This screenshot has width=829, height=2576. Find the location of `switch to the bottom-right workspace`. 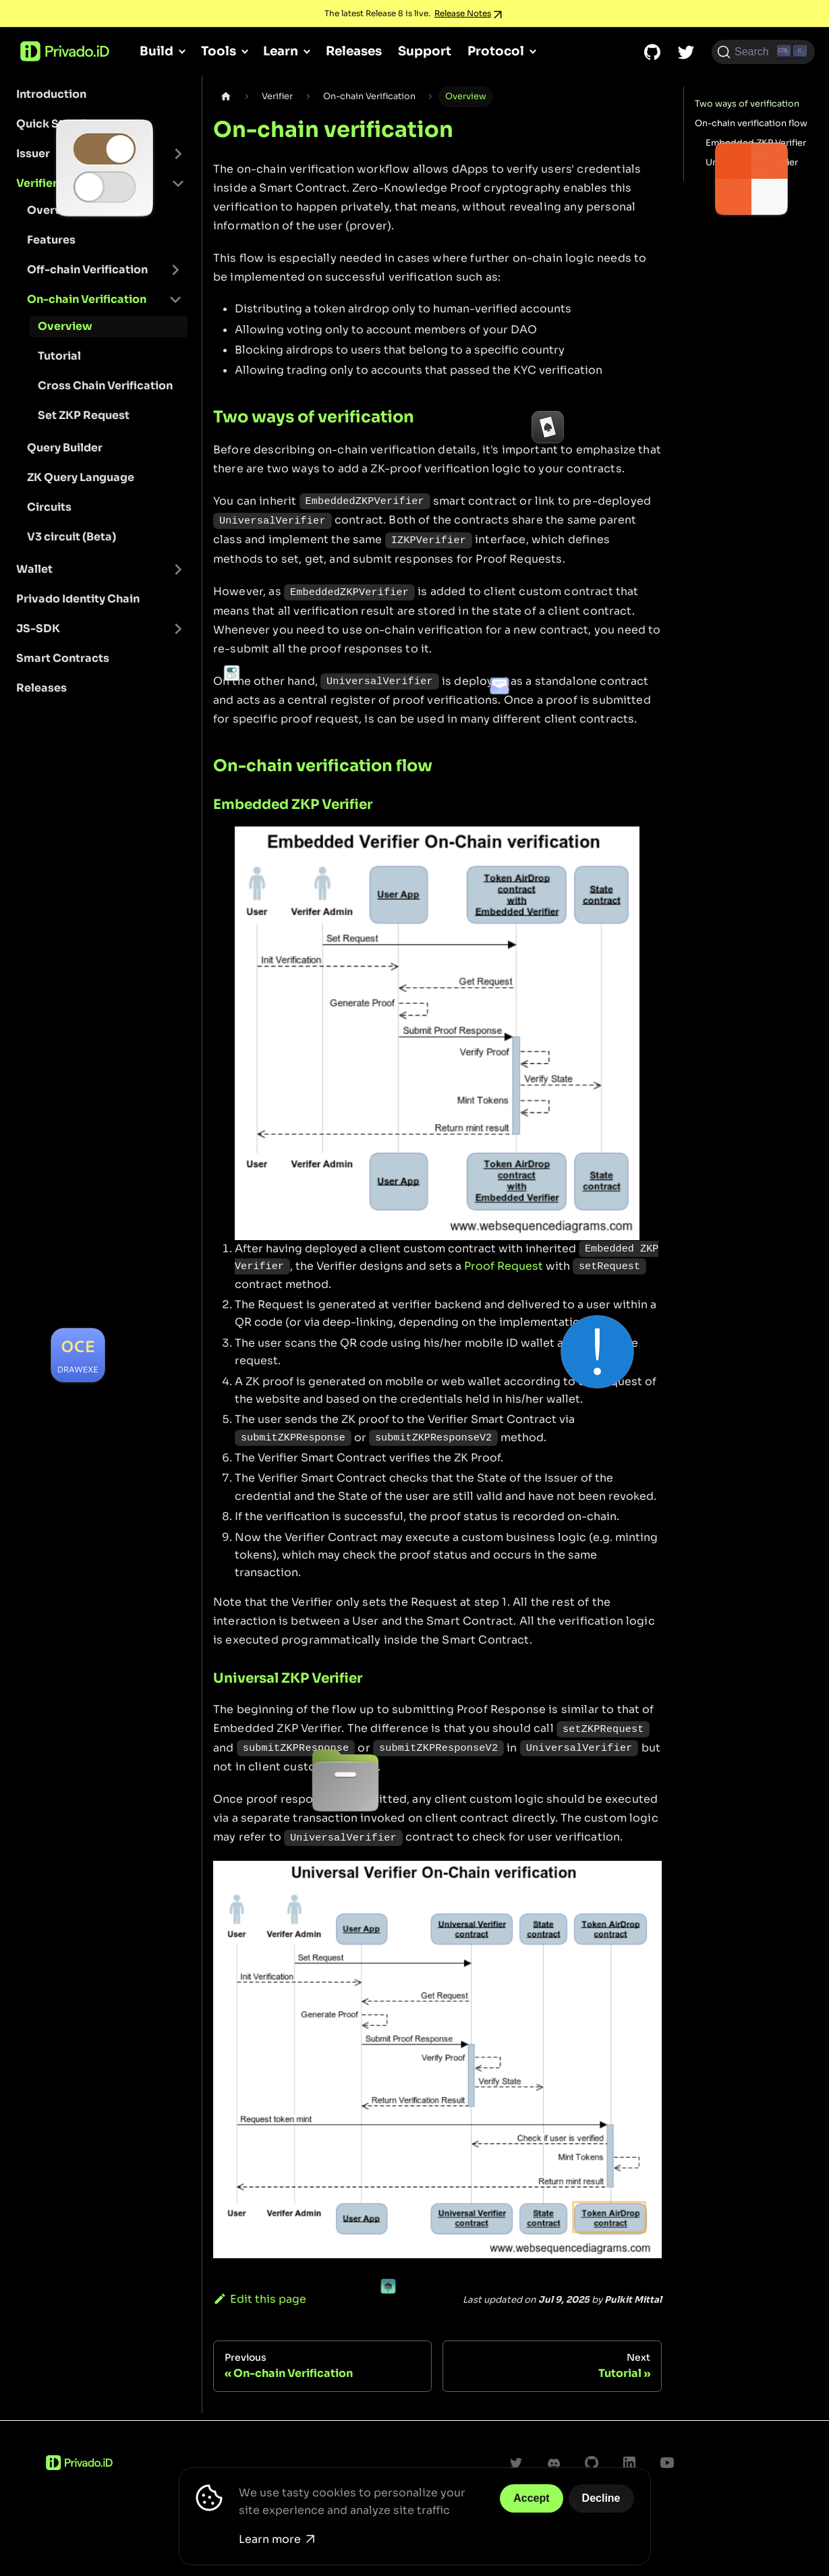

switch to the bottom-right workspace is located at coordinates (751, 179).